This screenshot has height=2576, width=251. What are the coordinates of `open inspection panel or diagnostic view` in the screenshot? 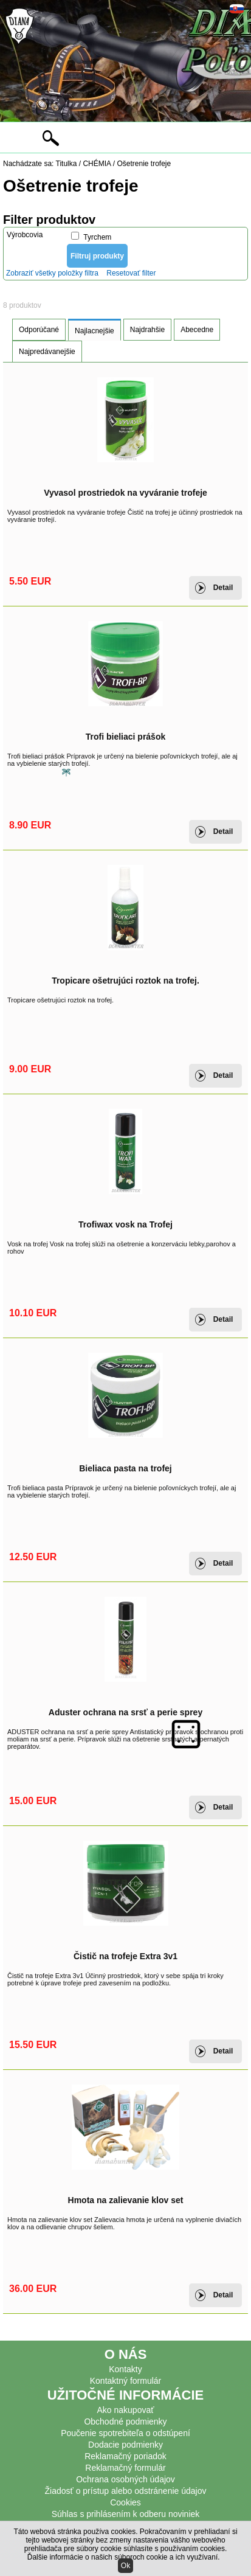 It's located at (186, 1734).